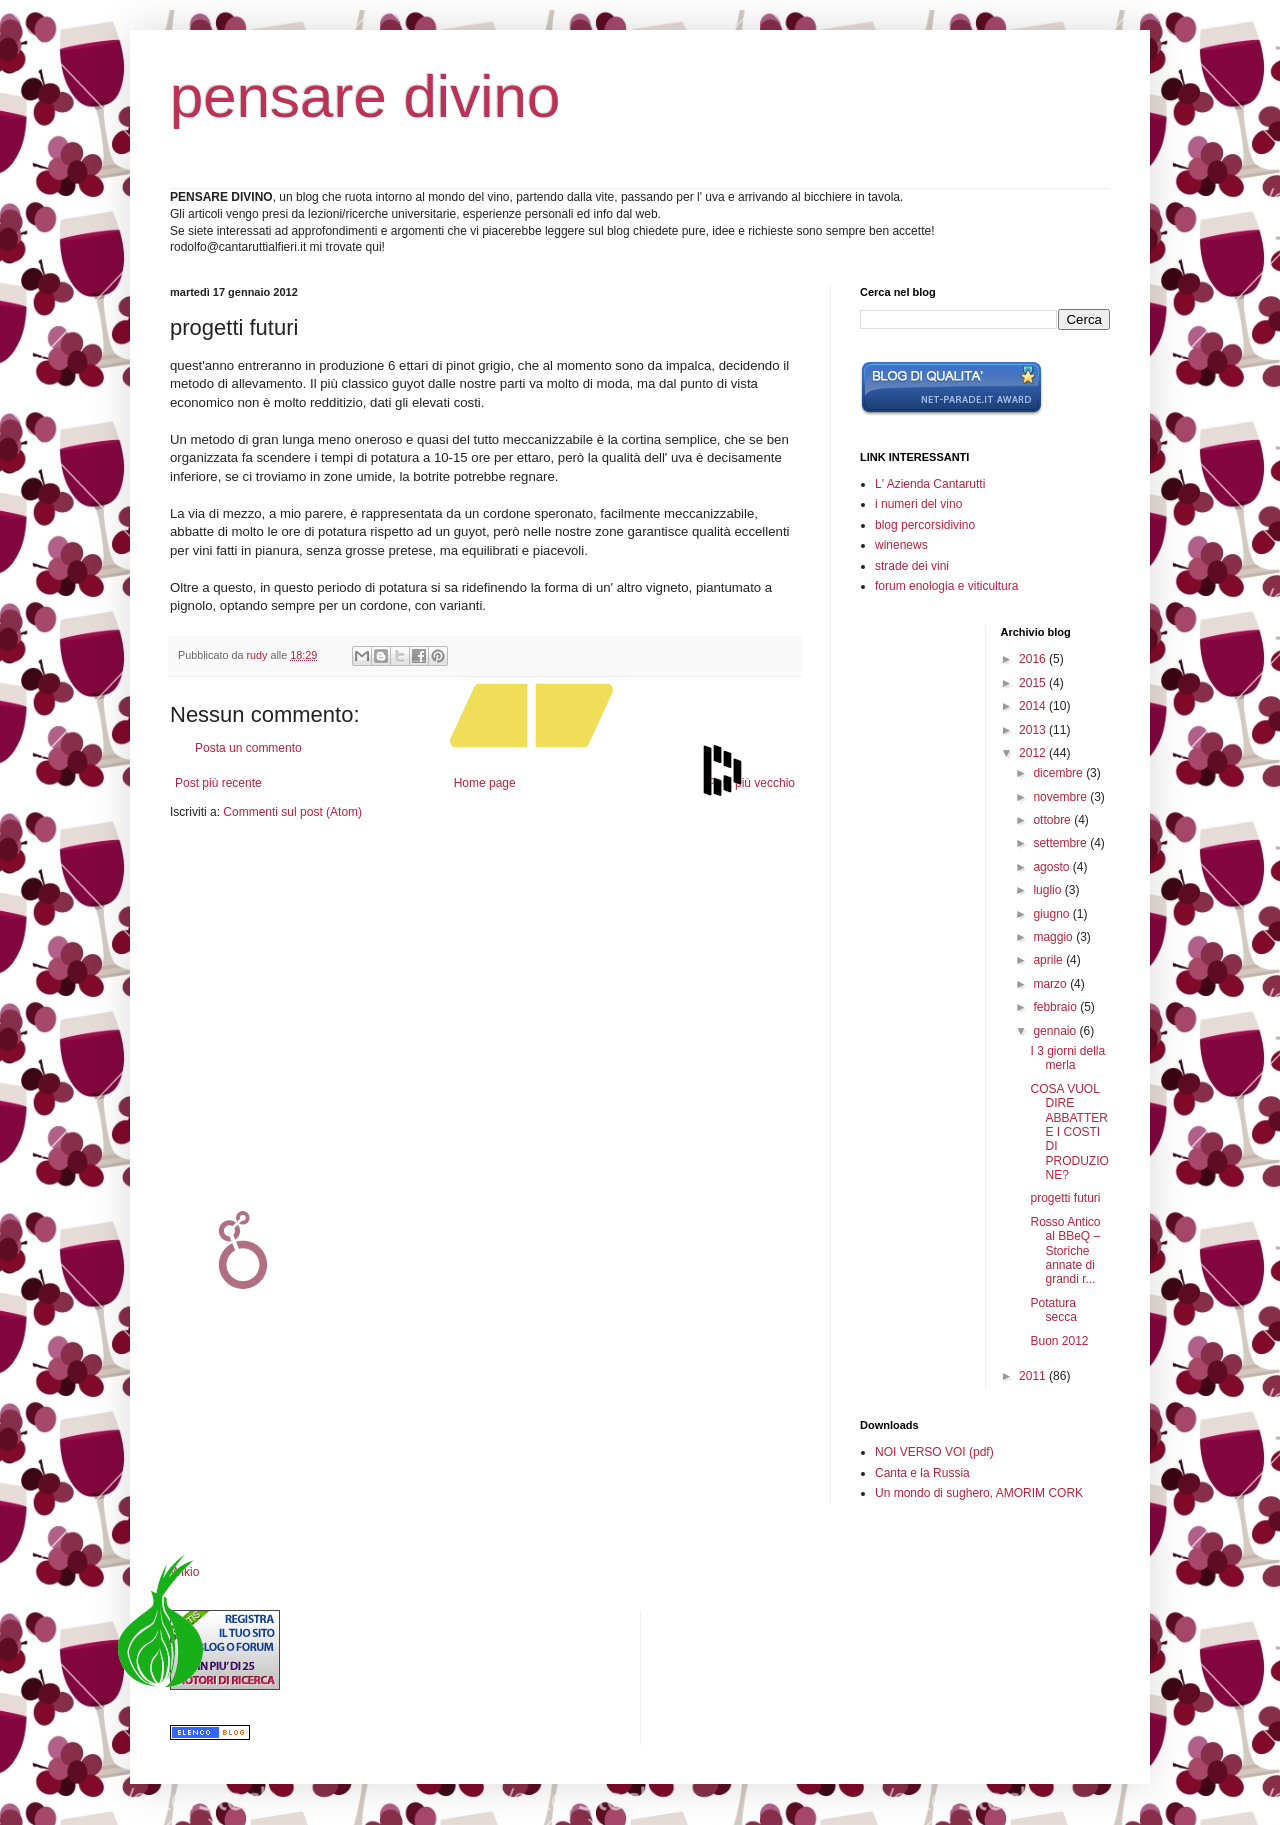 Image resolution: width=1280 pixels, height=1825 pixels. What do you see at coordinates (160, 1620) in the screenshot?
I see `launch the Tor browser for anonymous browsing` at bounding box center [160, 1620].